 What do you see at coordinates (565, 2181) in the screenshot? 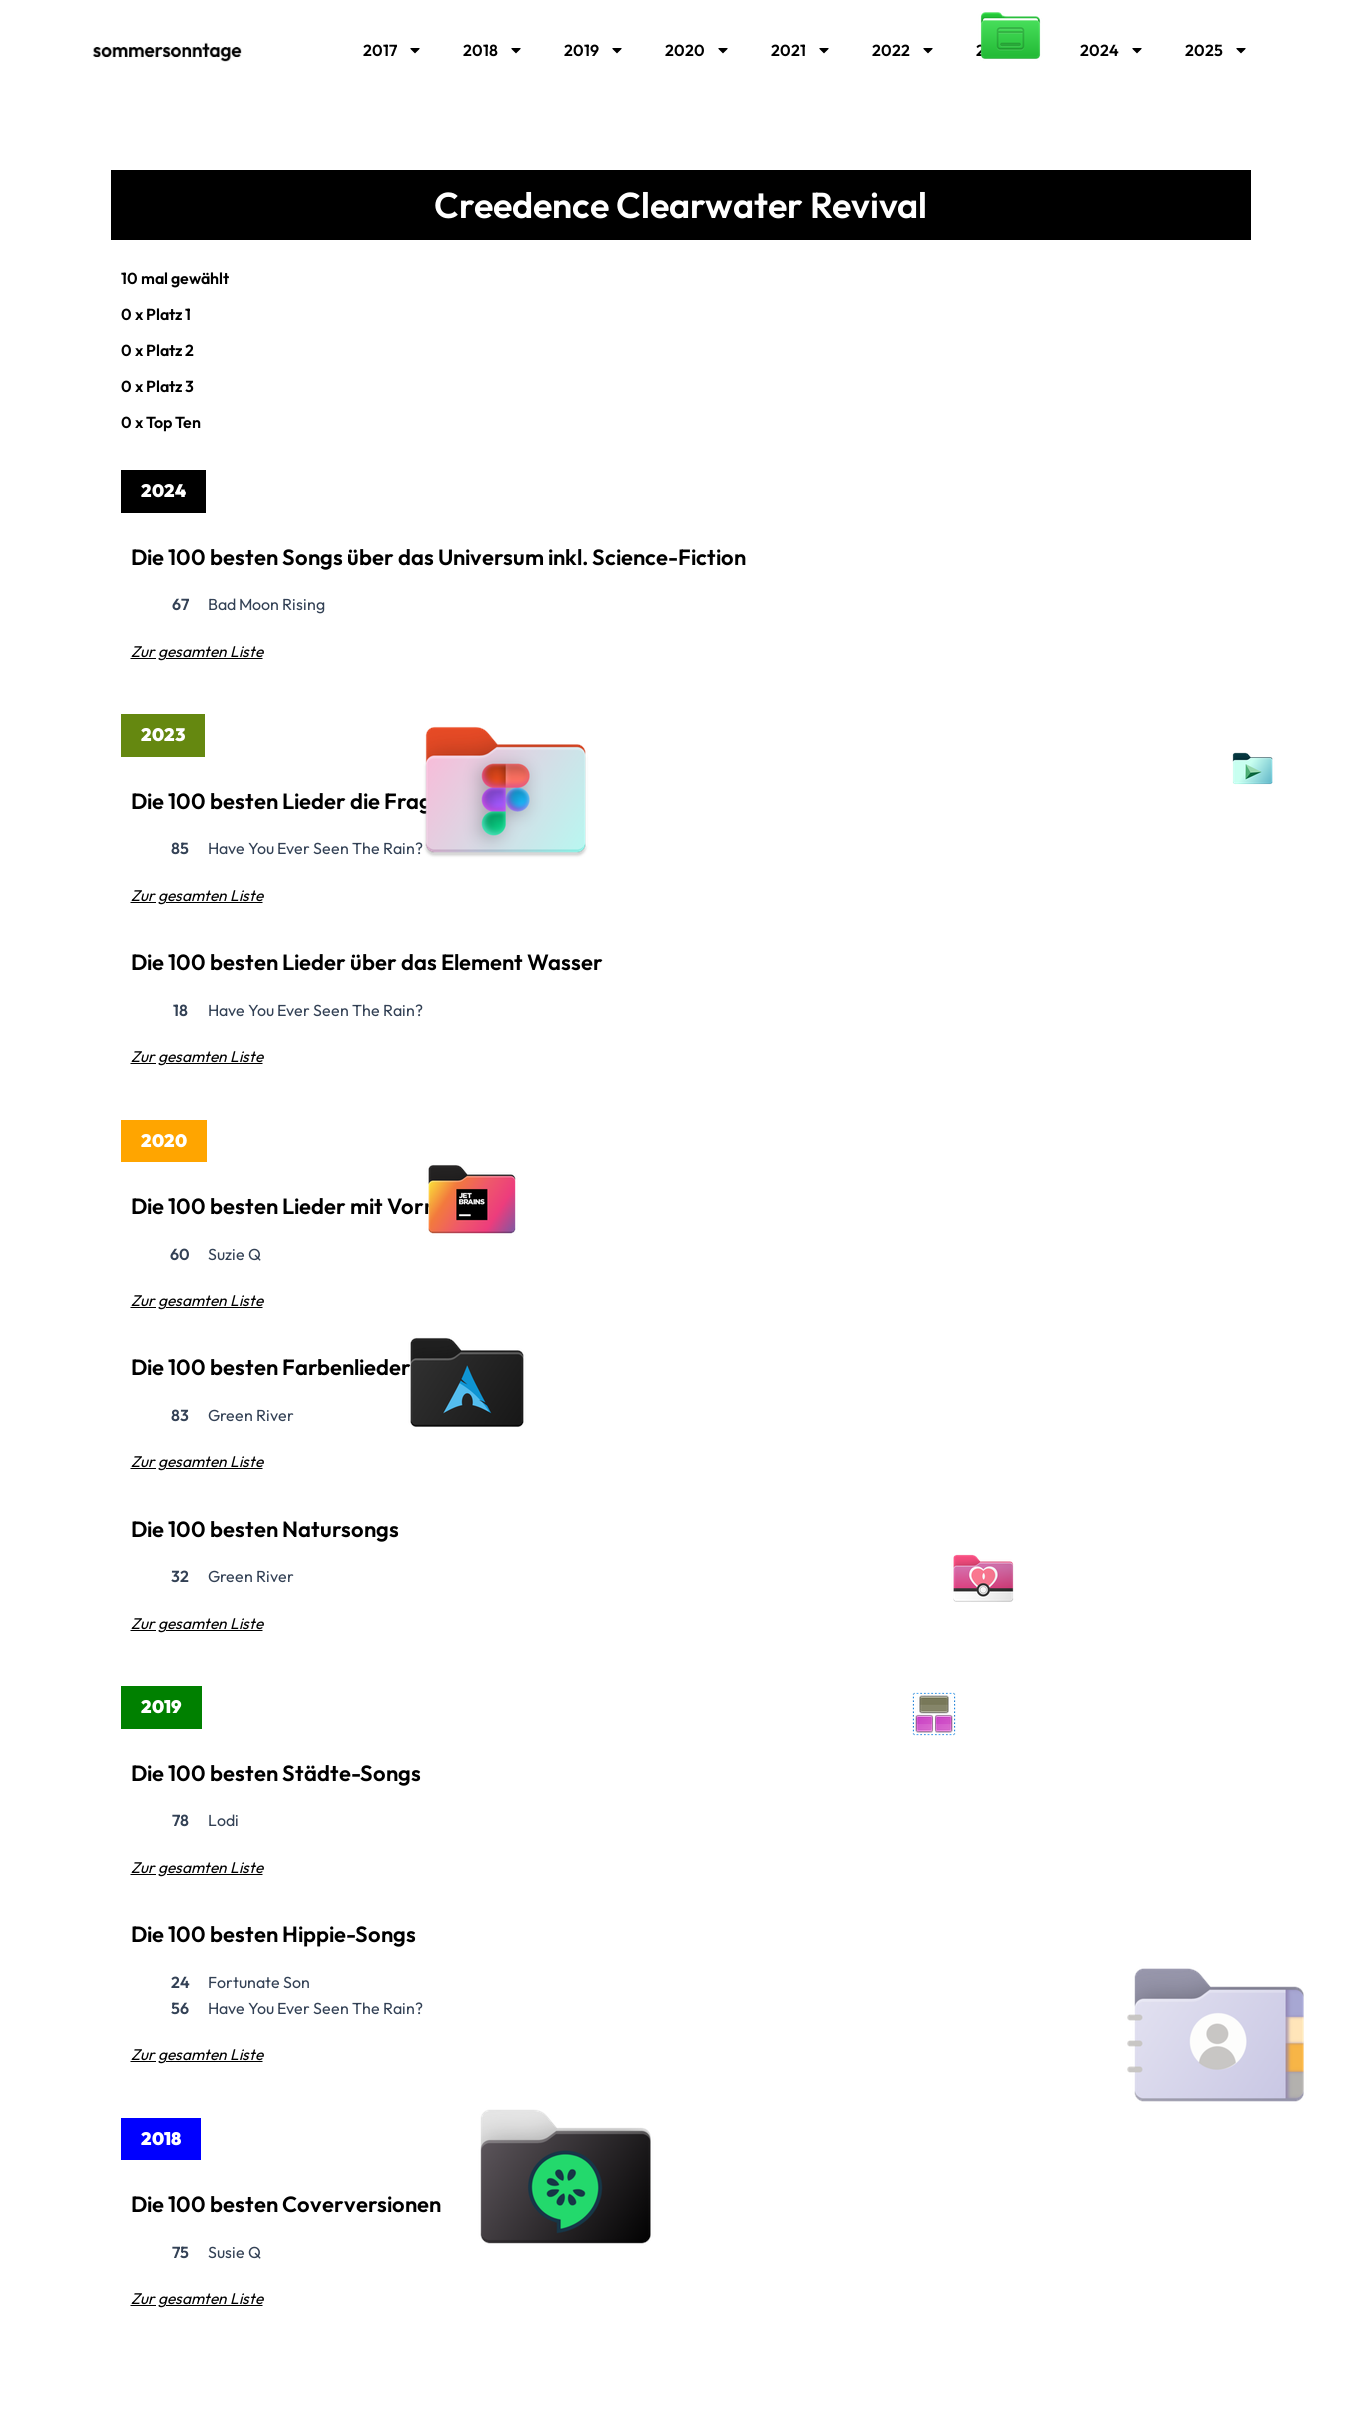
I see `folder containing cucumber/gherkin test files` at bounding box center [565, 2181].